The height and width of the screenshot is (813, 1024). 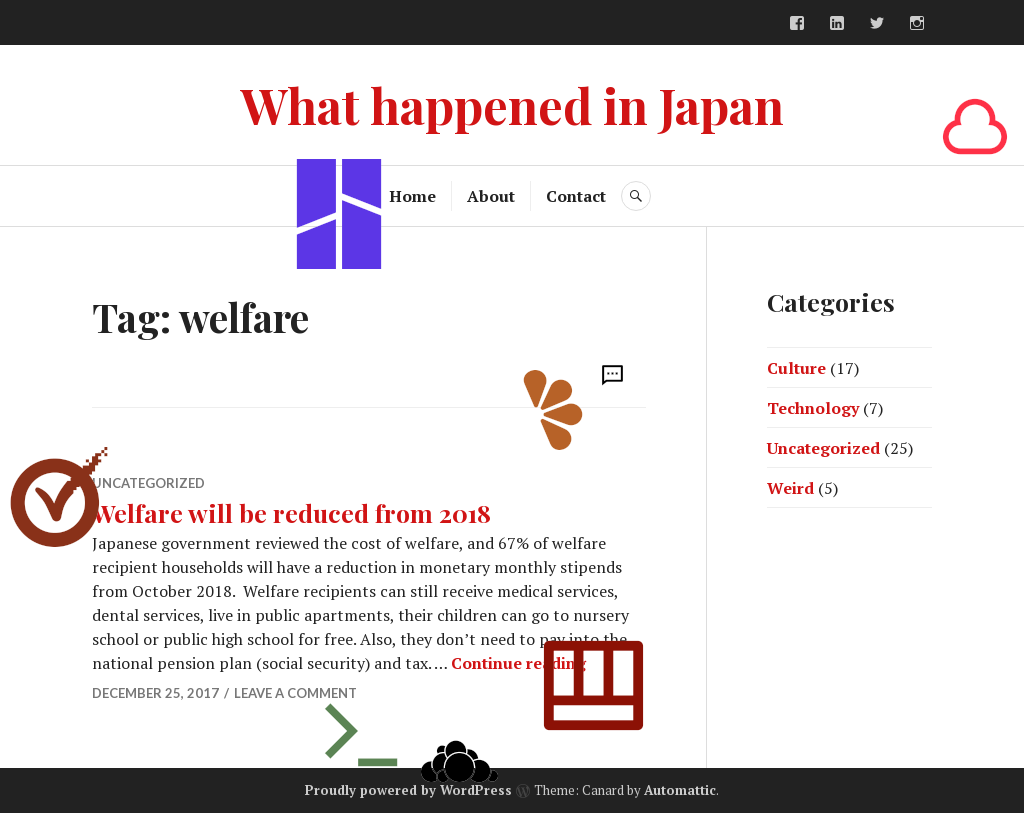 I want to click on open owncloud file storage app, so click(x=459, y=761).